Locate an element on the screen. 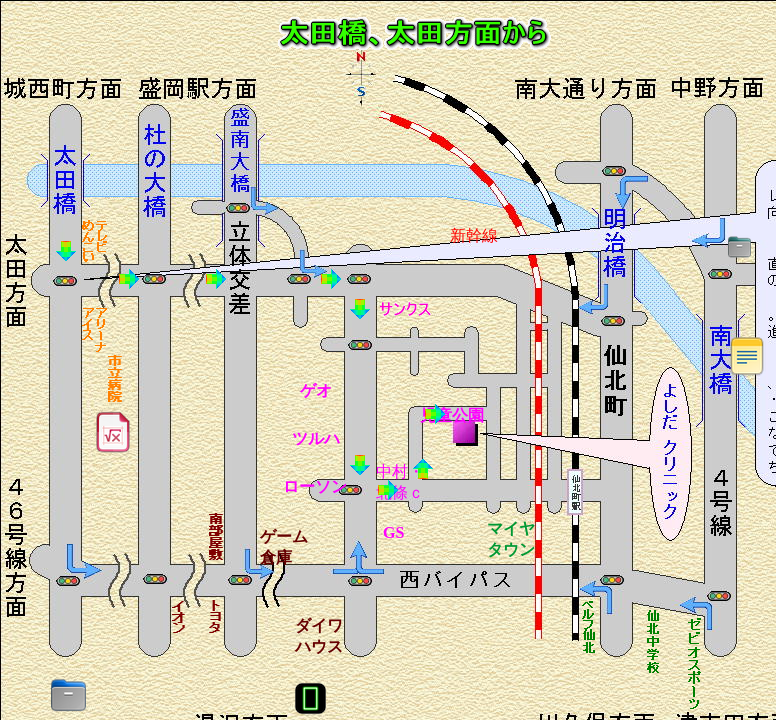 The height and width of the screenshot is (720, 776). launch portal reloaded game is located at coordinates (310, 698).